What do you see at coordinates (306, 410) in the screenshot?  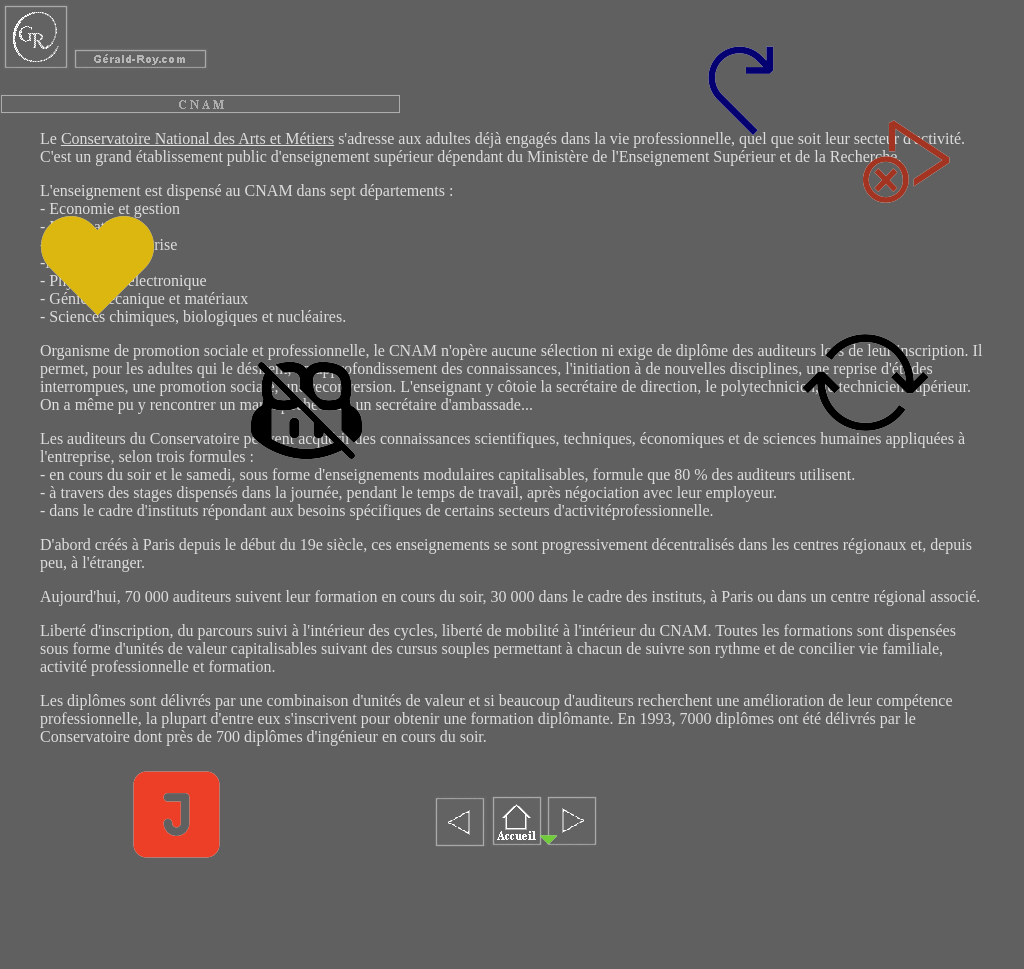 I see `indicates github copilot is unavailable or disabled` at bounding box center [306, 410].